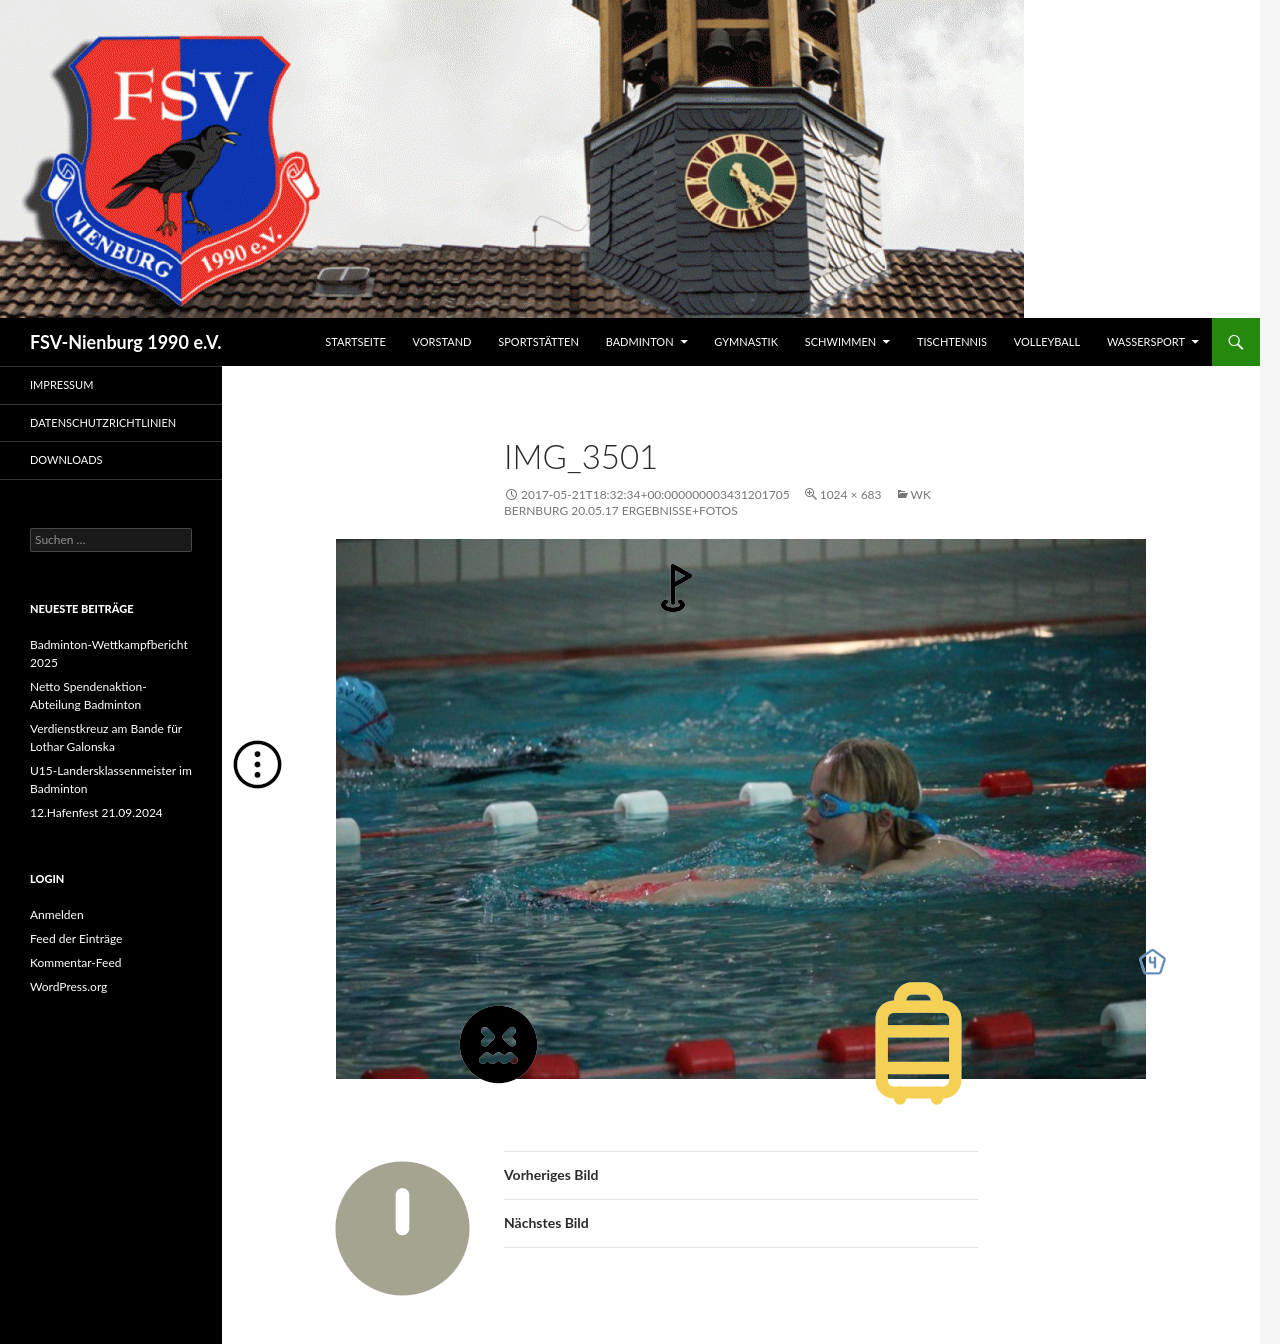 This screenshot has height=1344, width=1280. Describe the element at coordinates (673, 588) in the screenshot. I see `view golf course or club information` at that location.